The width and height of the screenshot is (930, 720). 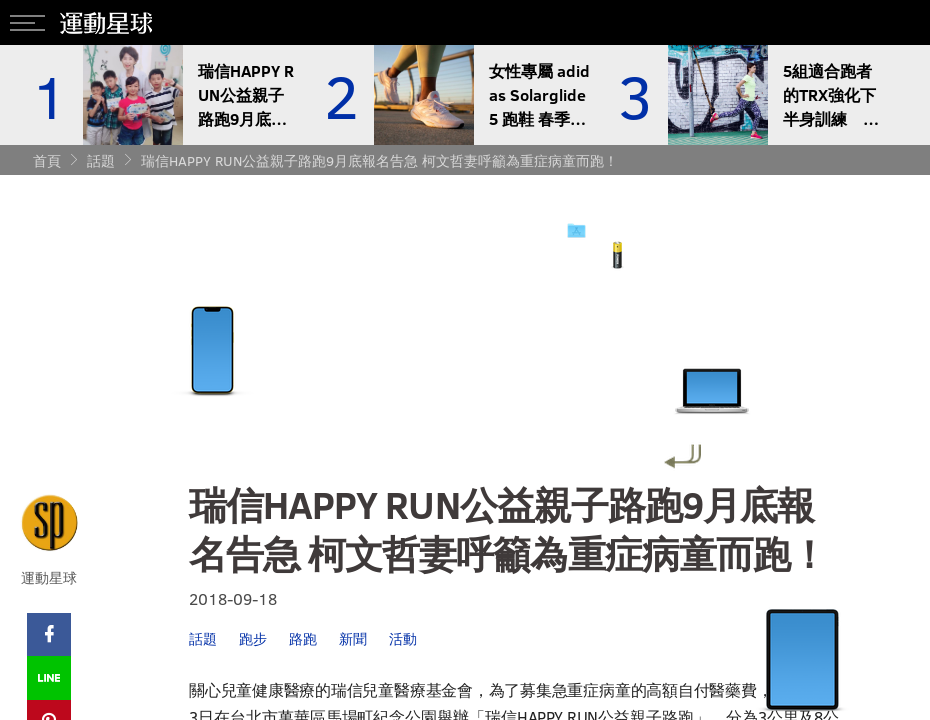 I want to click on indicates this macbook pro in system preferences, so click(x=712, y=387).